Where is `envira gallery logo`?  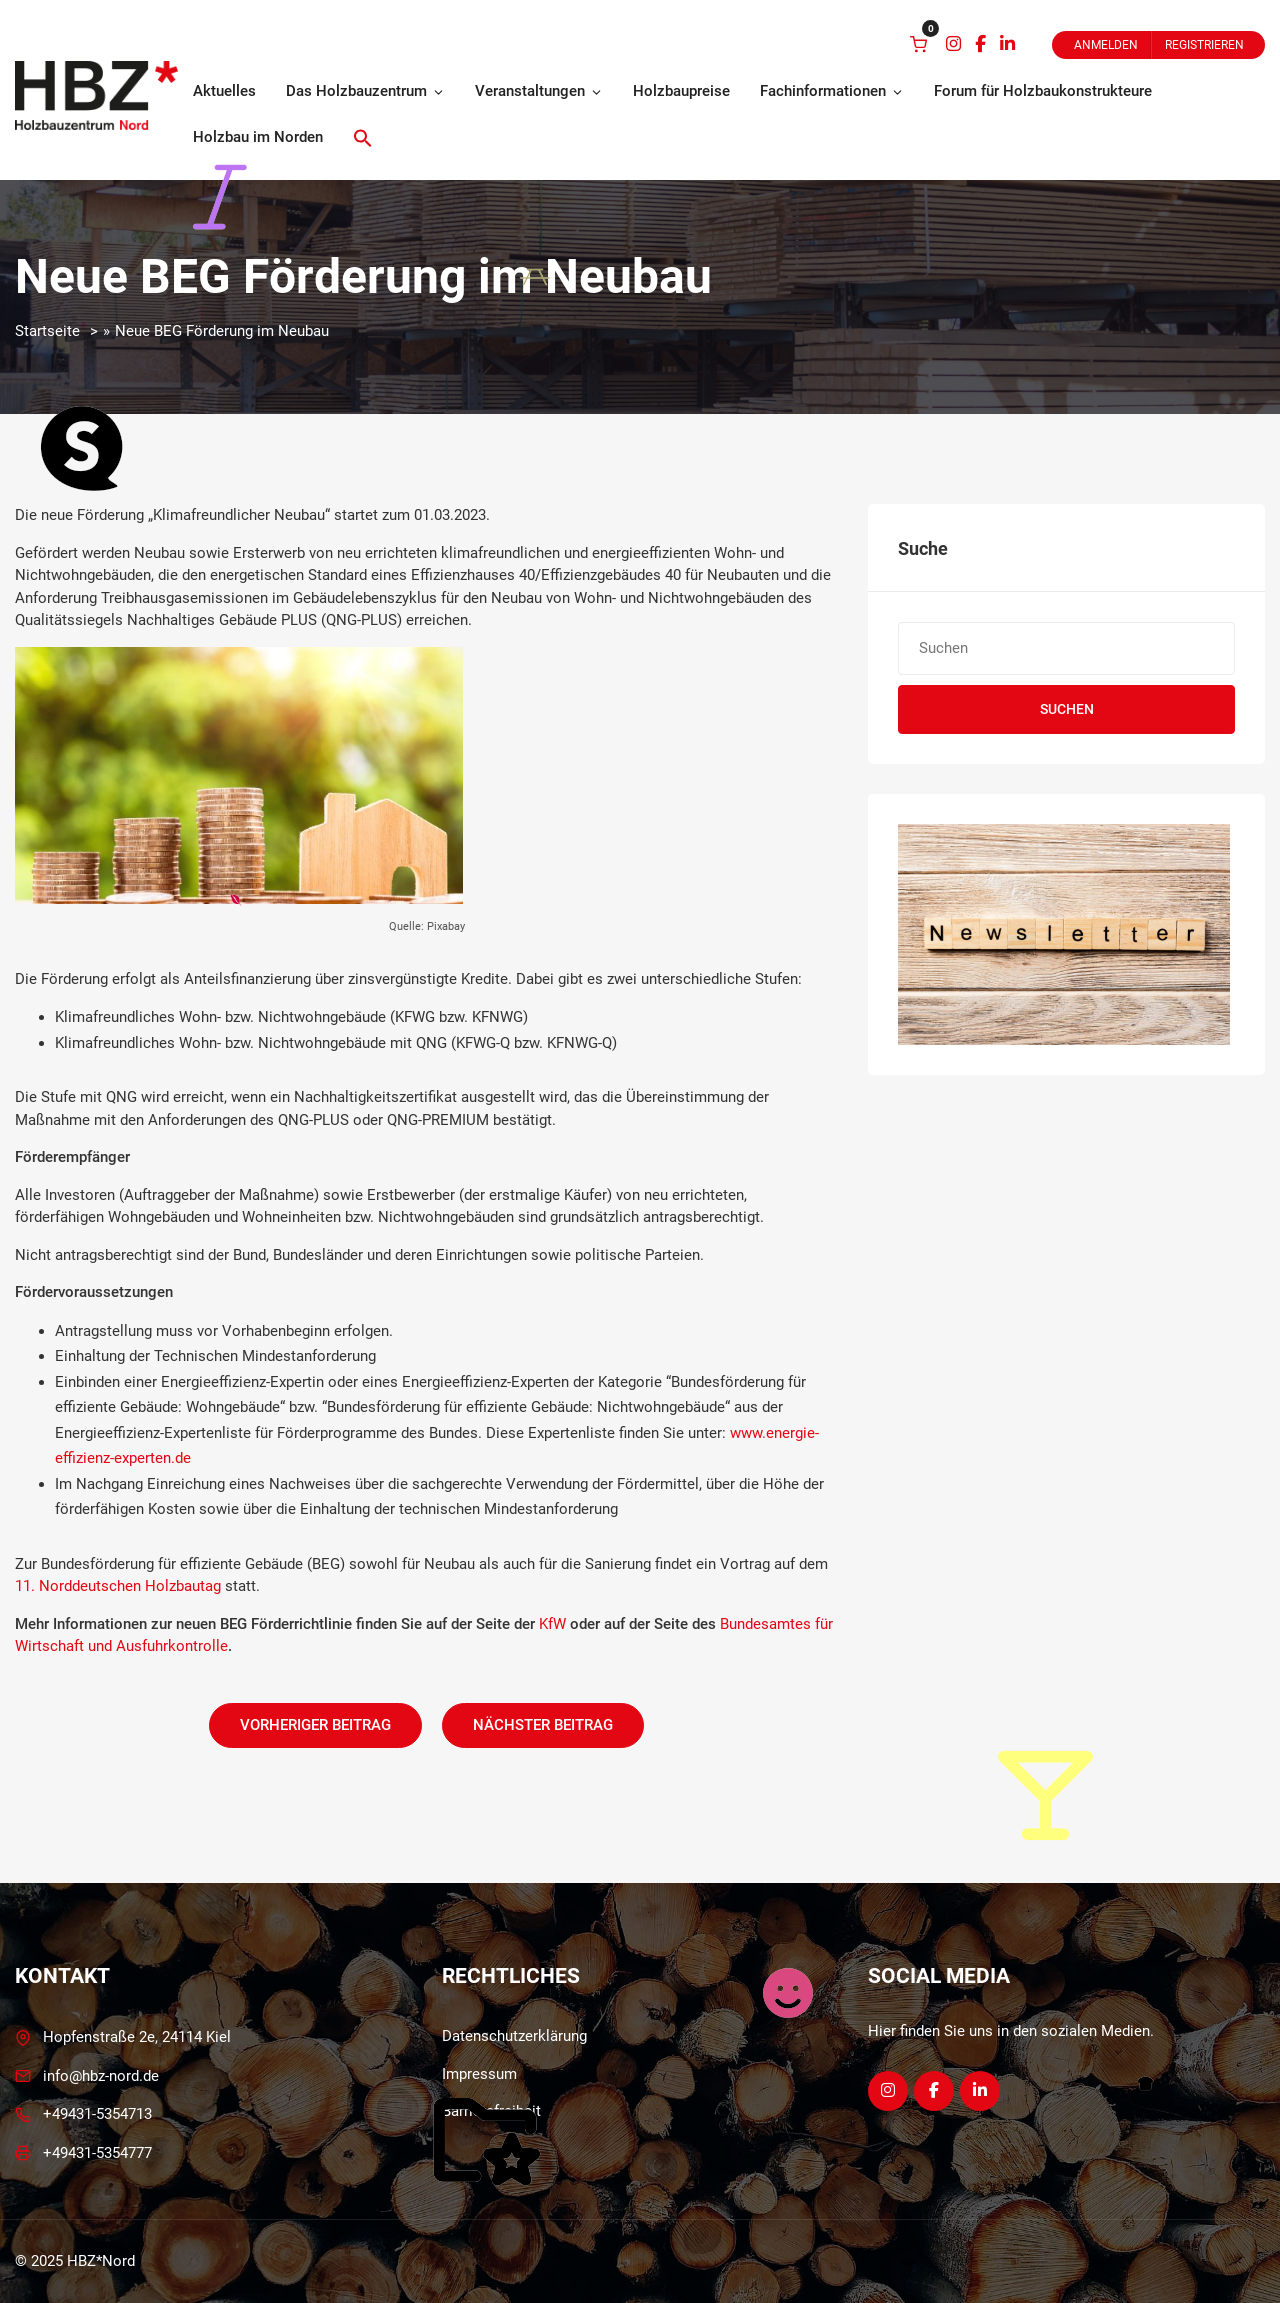 envira gallery logo is located at coordinates (236, 900).